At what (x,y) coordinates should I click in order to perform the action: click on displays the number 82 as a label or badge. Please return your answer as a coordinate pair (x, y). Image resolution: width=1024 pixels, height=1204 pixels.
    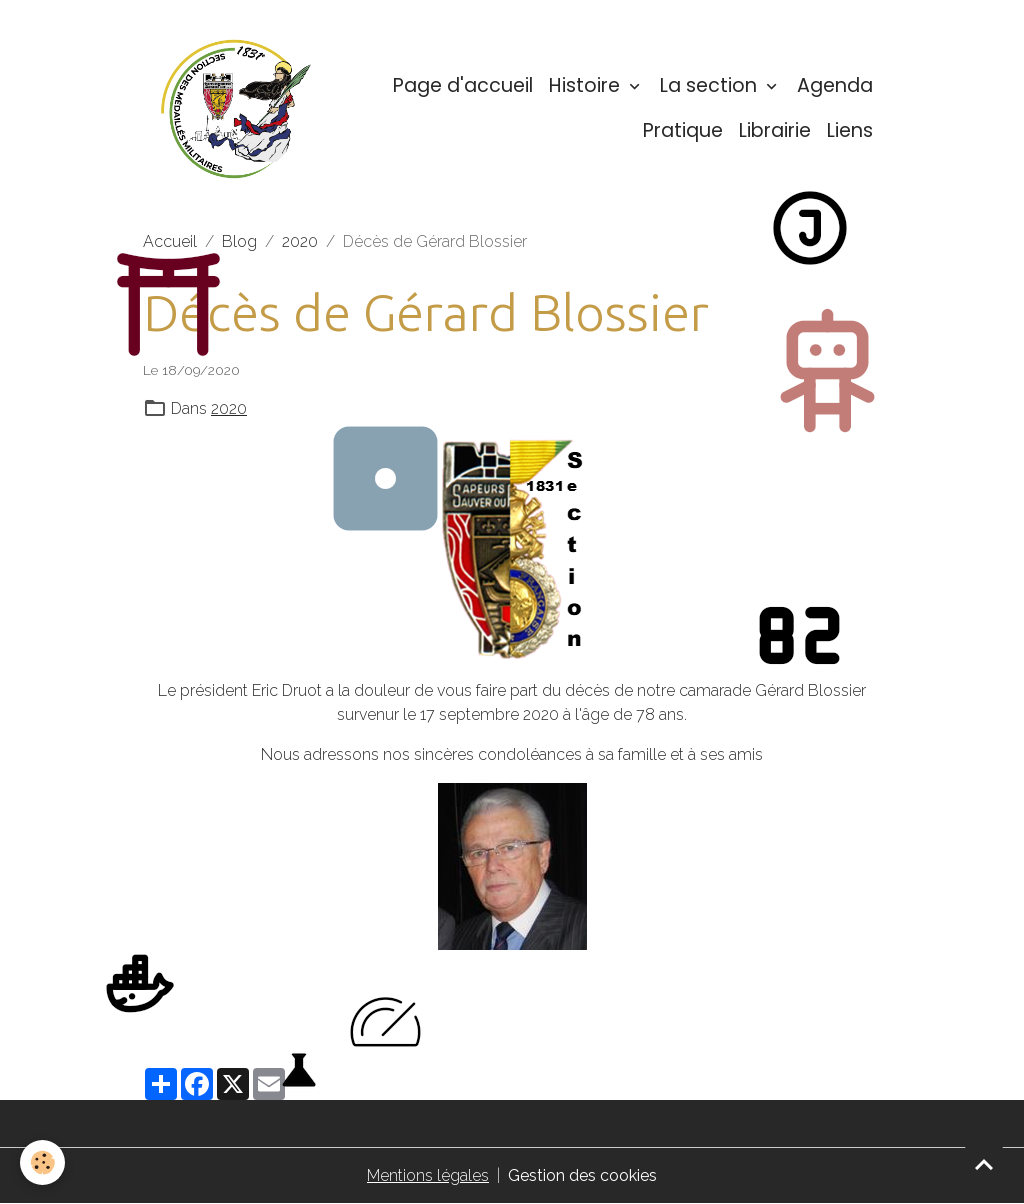
    Looking at the image, I should click on (799, 635).